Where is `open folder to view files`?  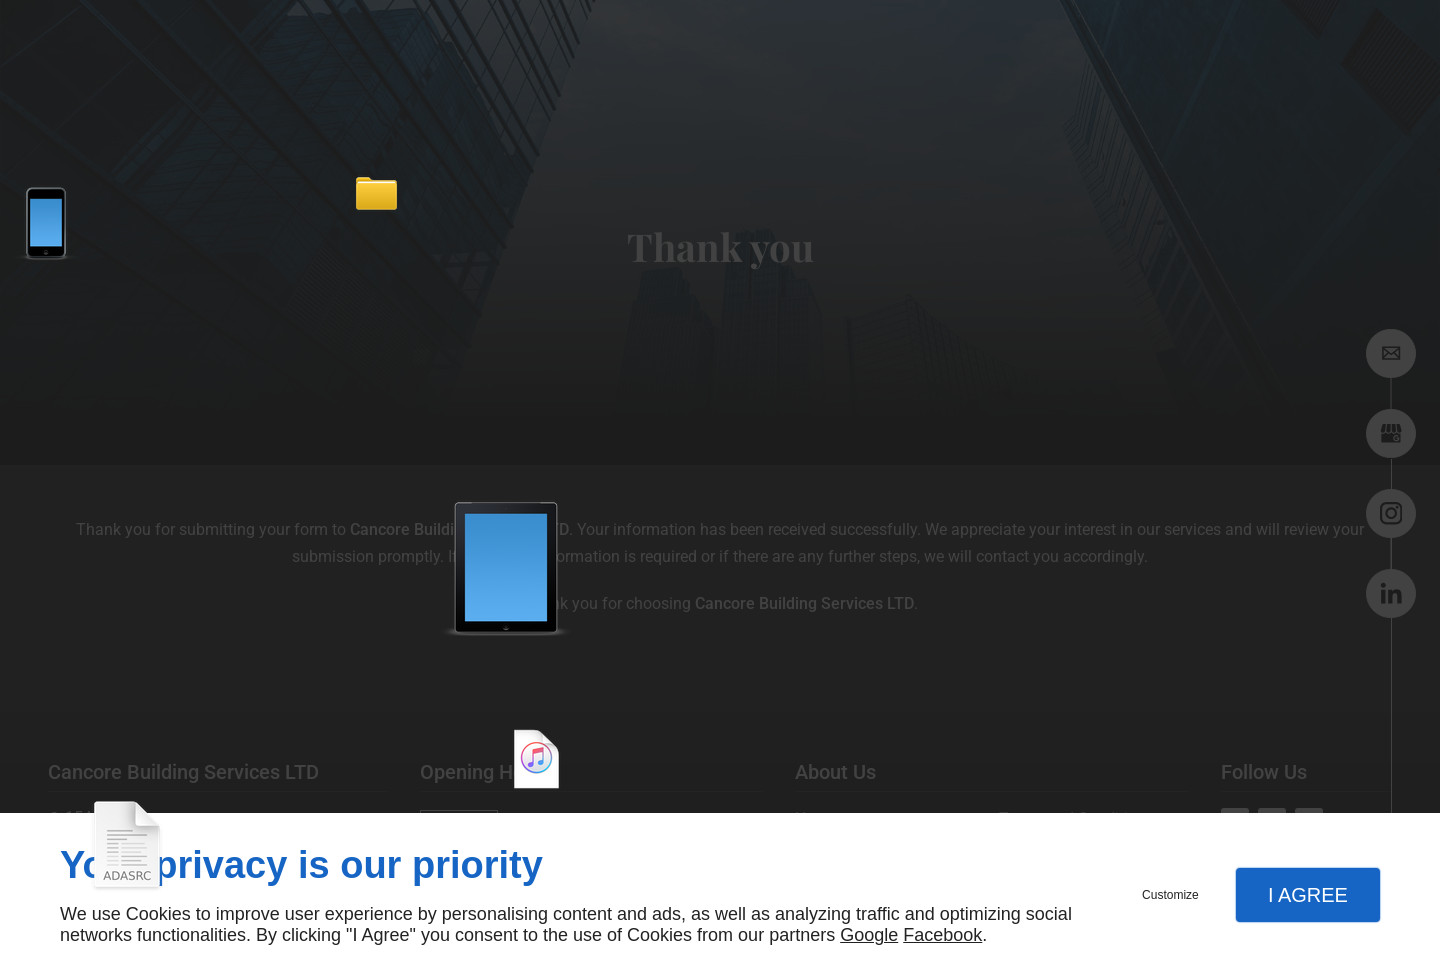 open folder to view files is located at coordinates (376, 193).